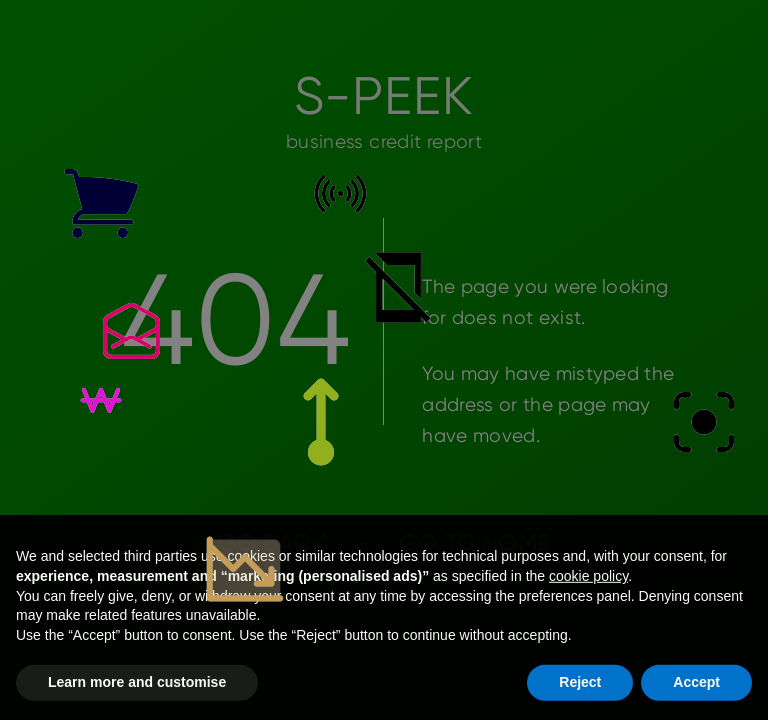  I want to click on activate camera focus or targeting mode, so click(704, 422).